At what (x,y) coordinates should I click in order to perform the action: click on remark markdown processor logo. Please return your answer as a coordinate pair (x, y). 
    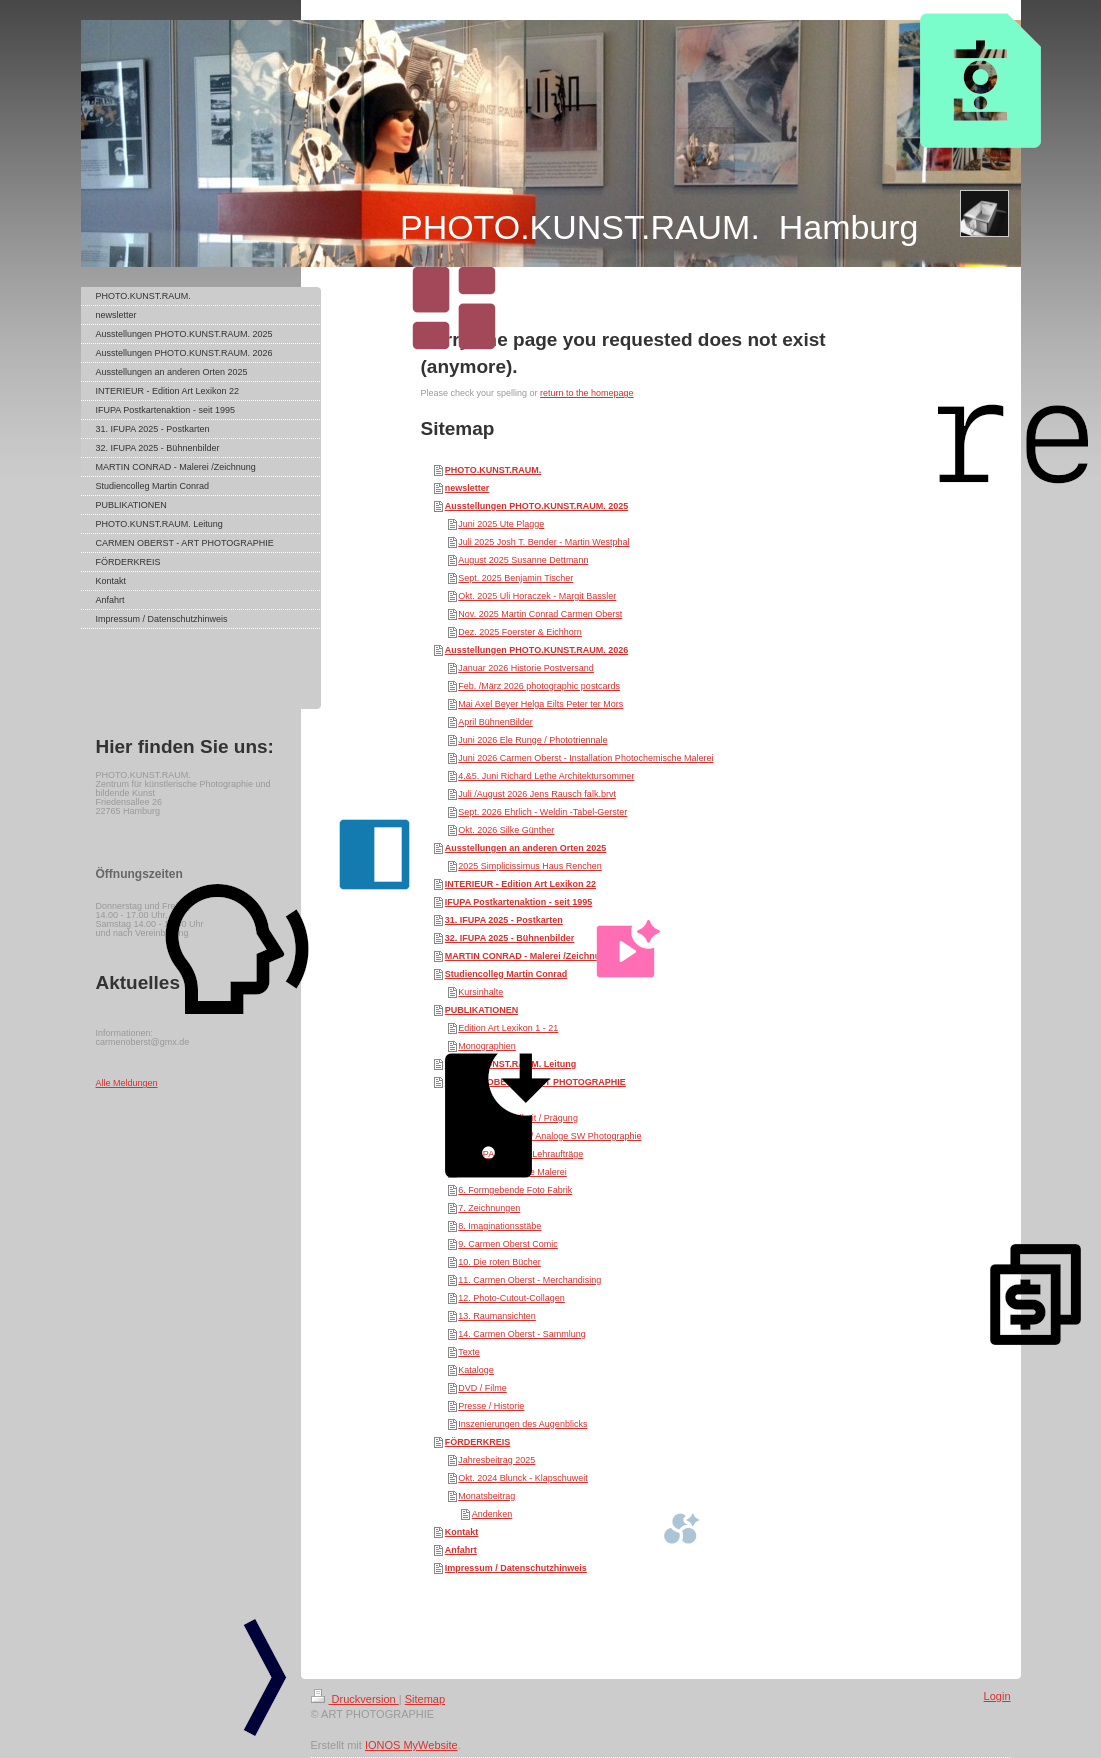
    Looking at the image, I should click on (1013, 444).